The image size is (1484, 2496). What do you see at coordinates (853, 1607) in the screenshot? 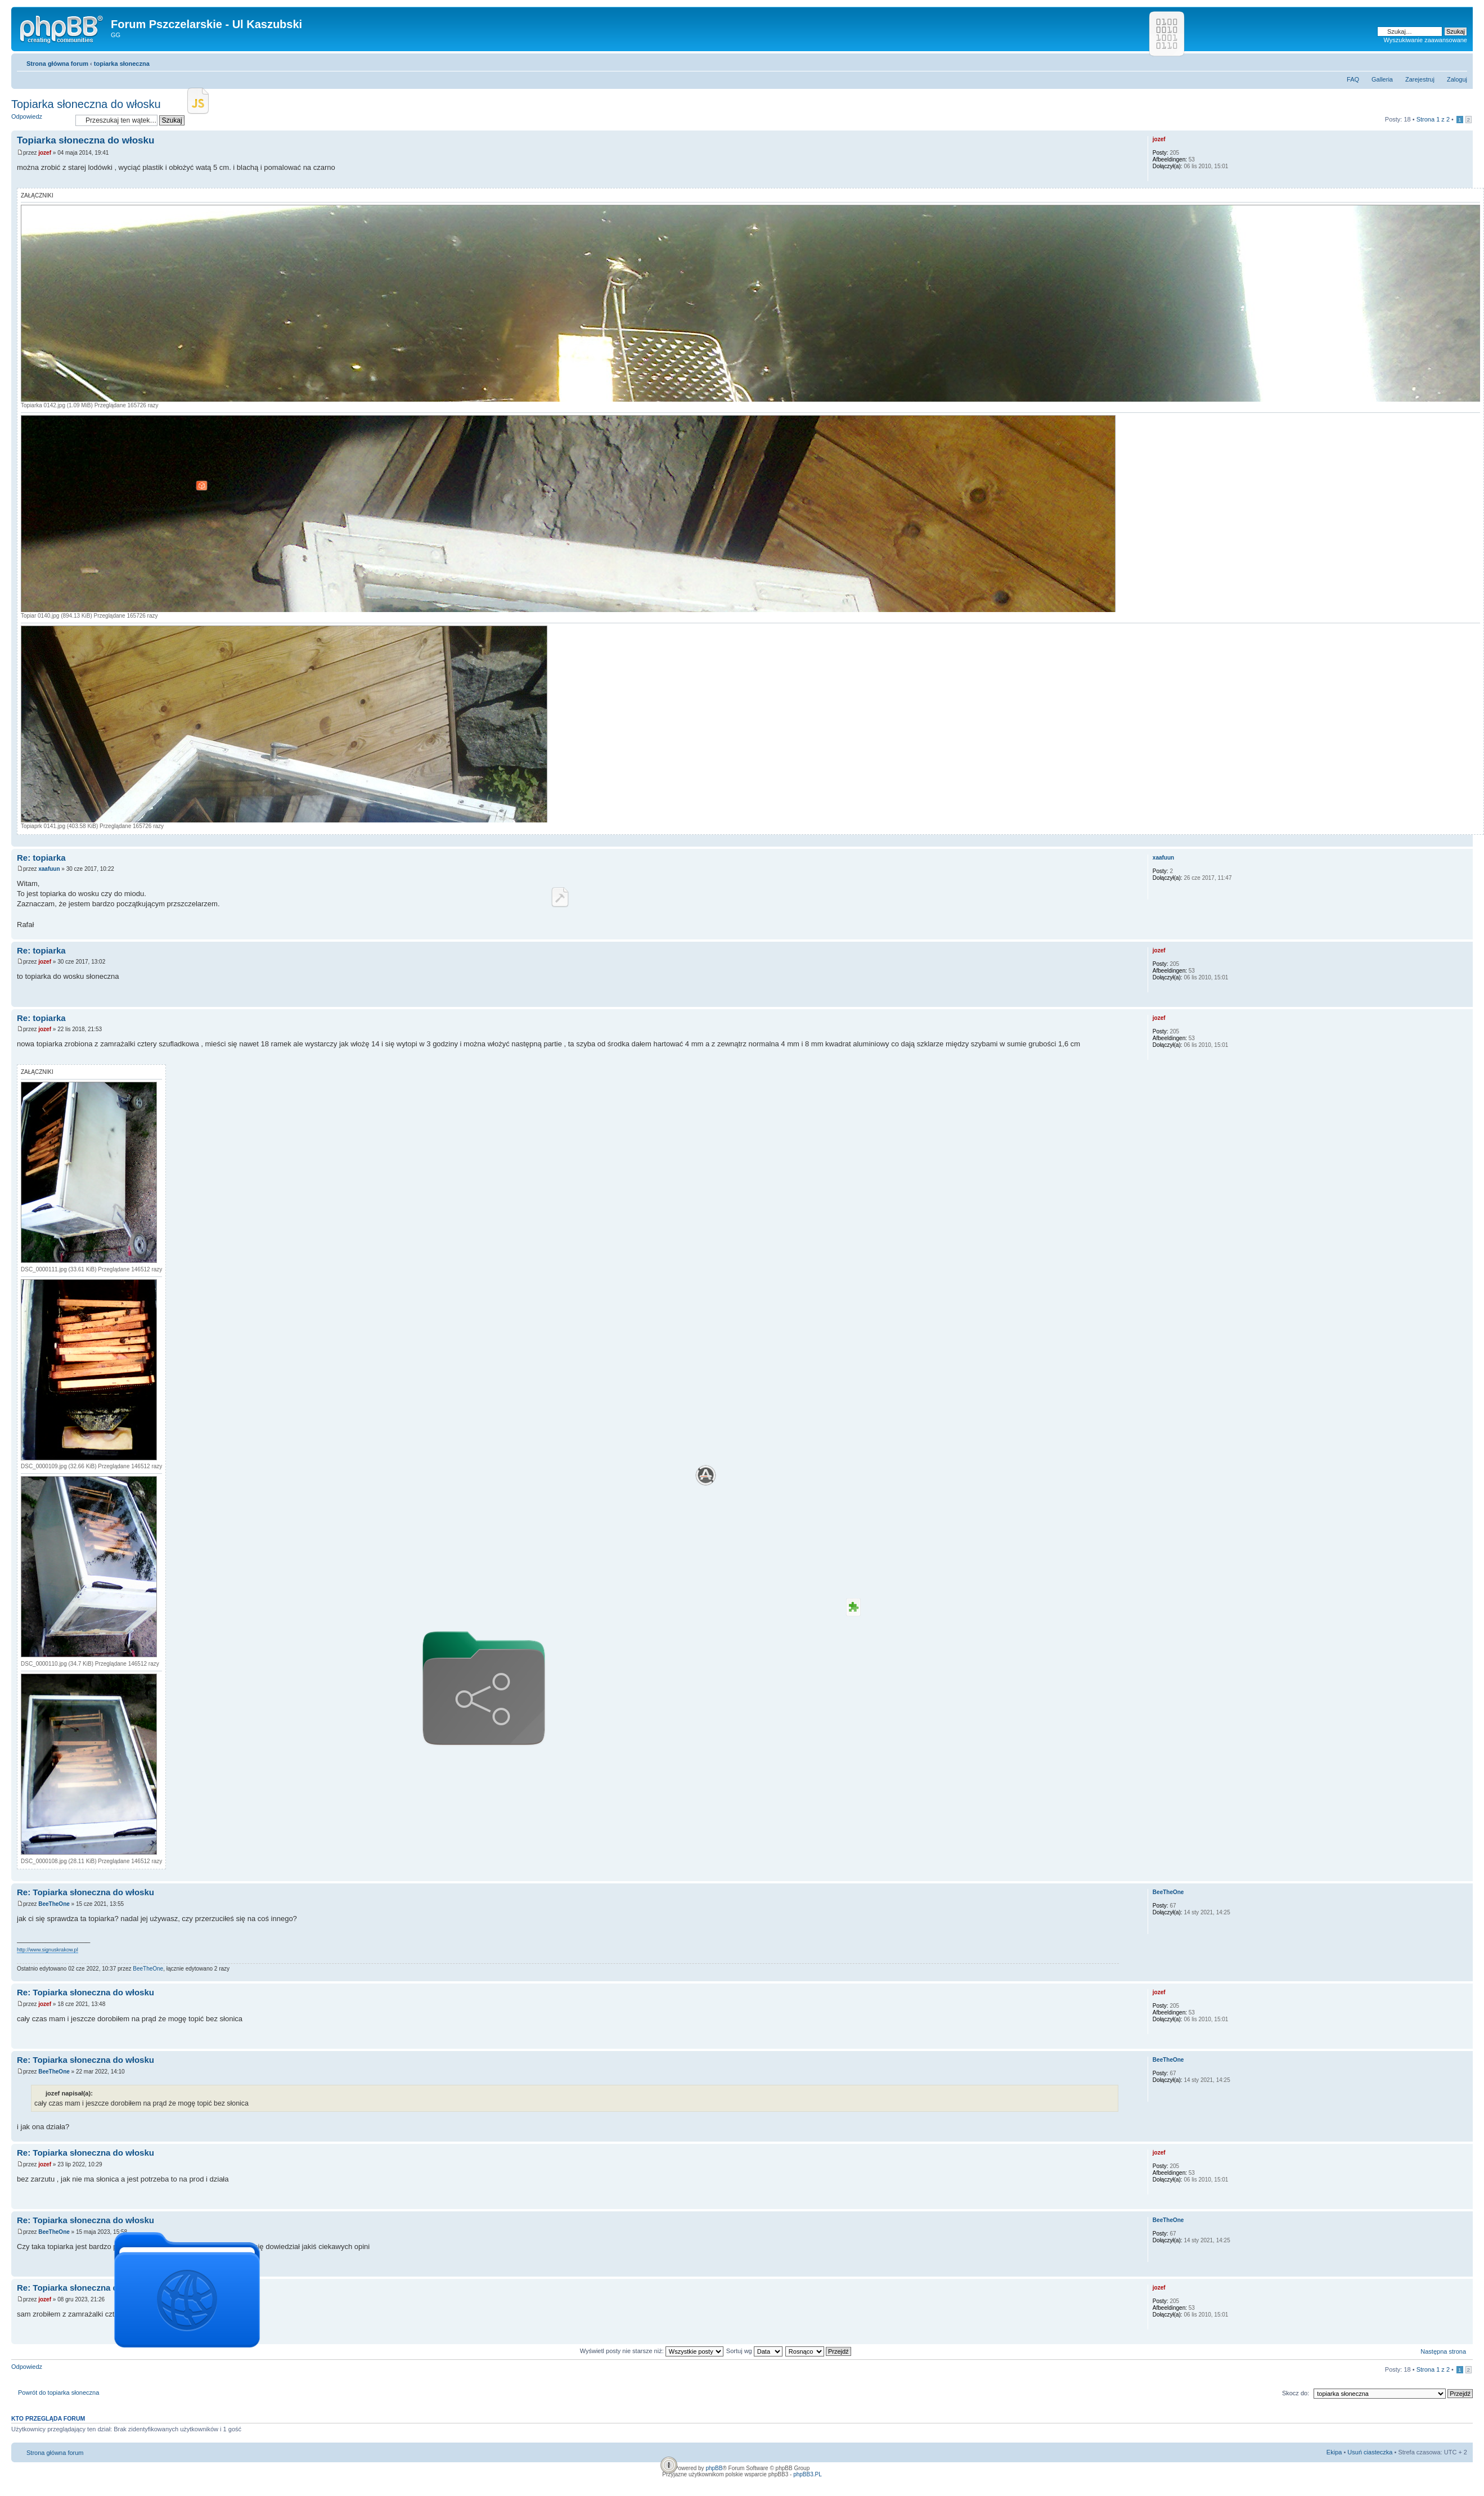
I see `browser extension or add-on installer file` at bounding box center [853, 1607].